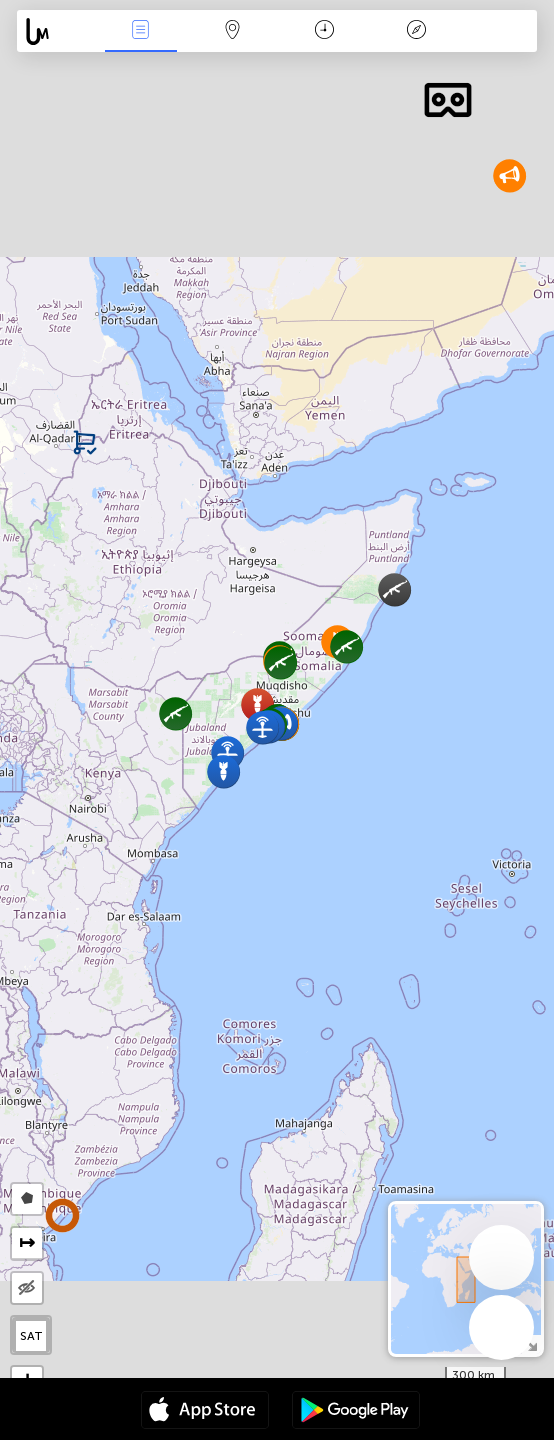  Describe the element at coordinates (448, 100) in the screenshot. I see `launch google cardboard VR experience` at that location.